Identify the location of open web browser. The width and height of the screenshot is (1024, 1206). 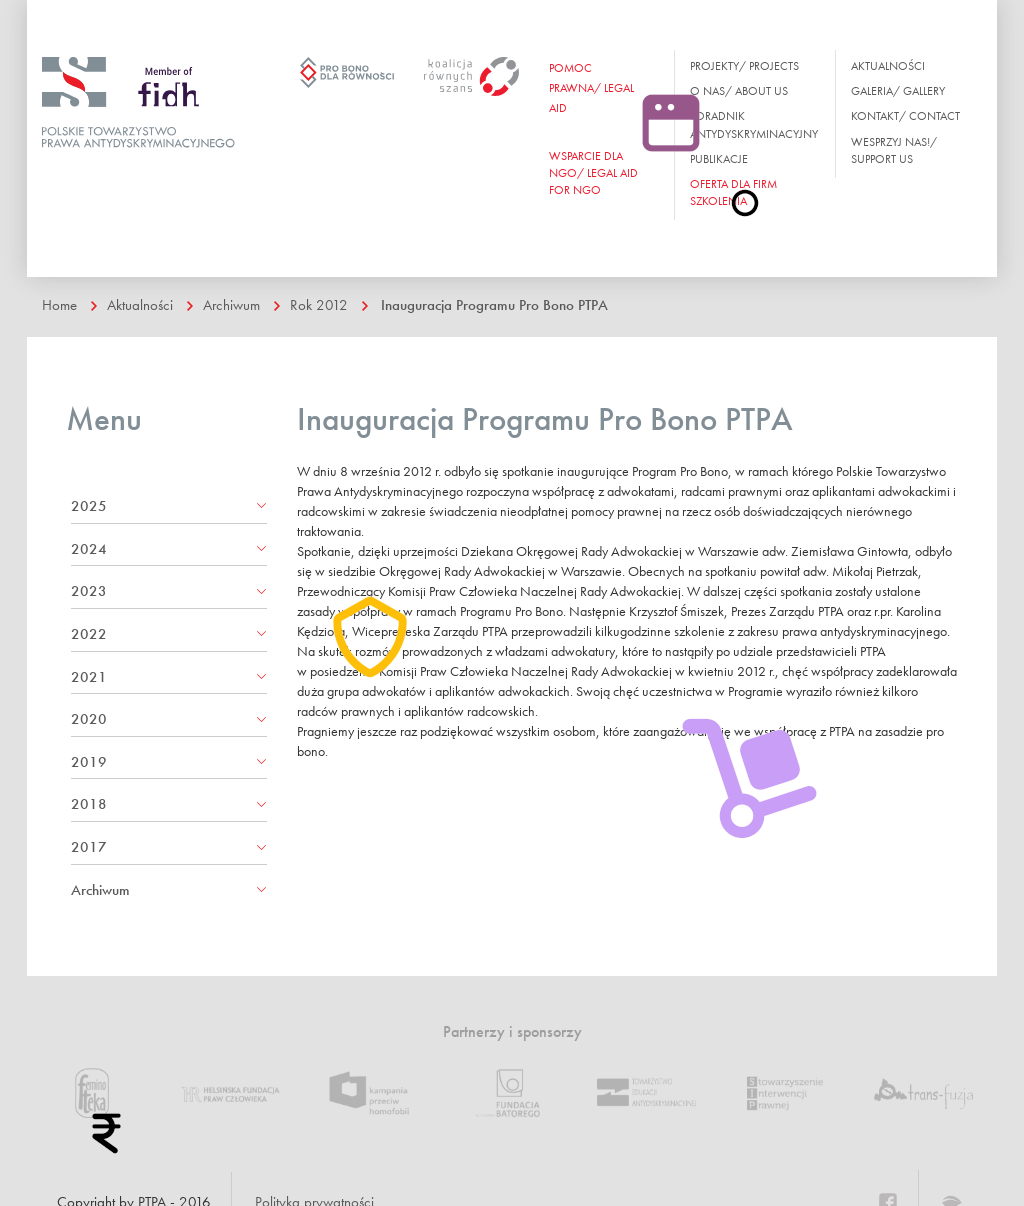
(671, 123).